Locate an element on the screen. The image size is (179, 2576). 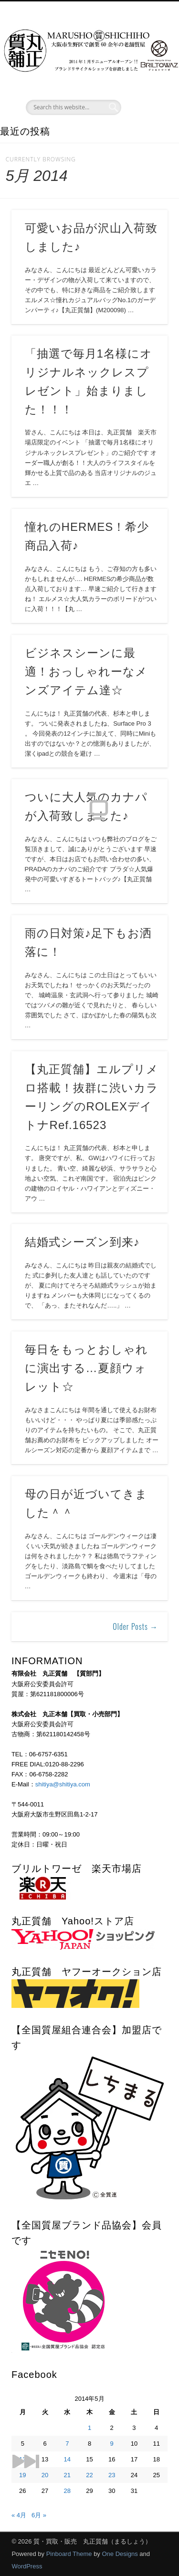
skip to the next track is located at coordinates (26, 2461).